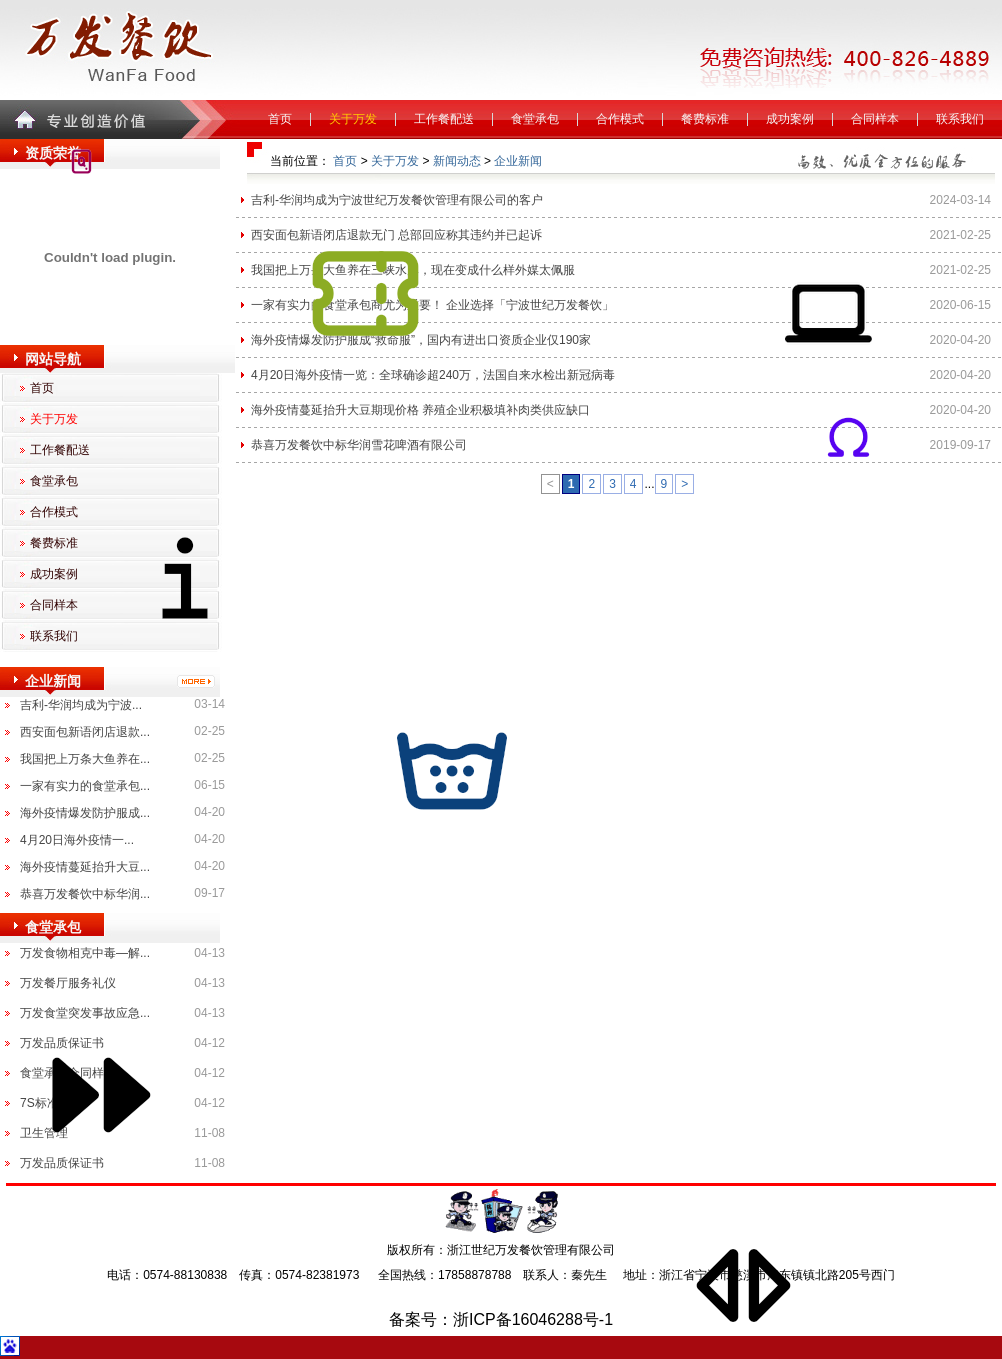  What do you see at coordinates (743, 1285) in the screenshot?
I see `expand or resize horizontally` at bounding box center [743, 1285].